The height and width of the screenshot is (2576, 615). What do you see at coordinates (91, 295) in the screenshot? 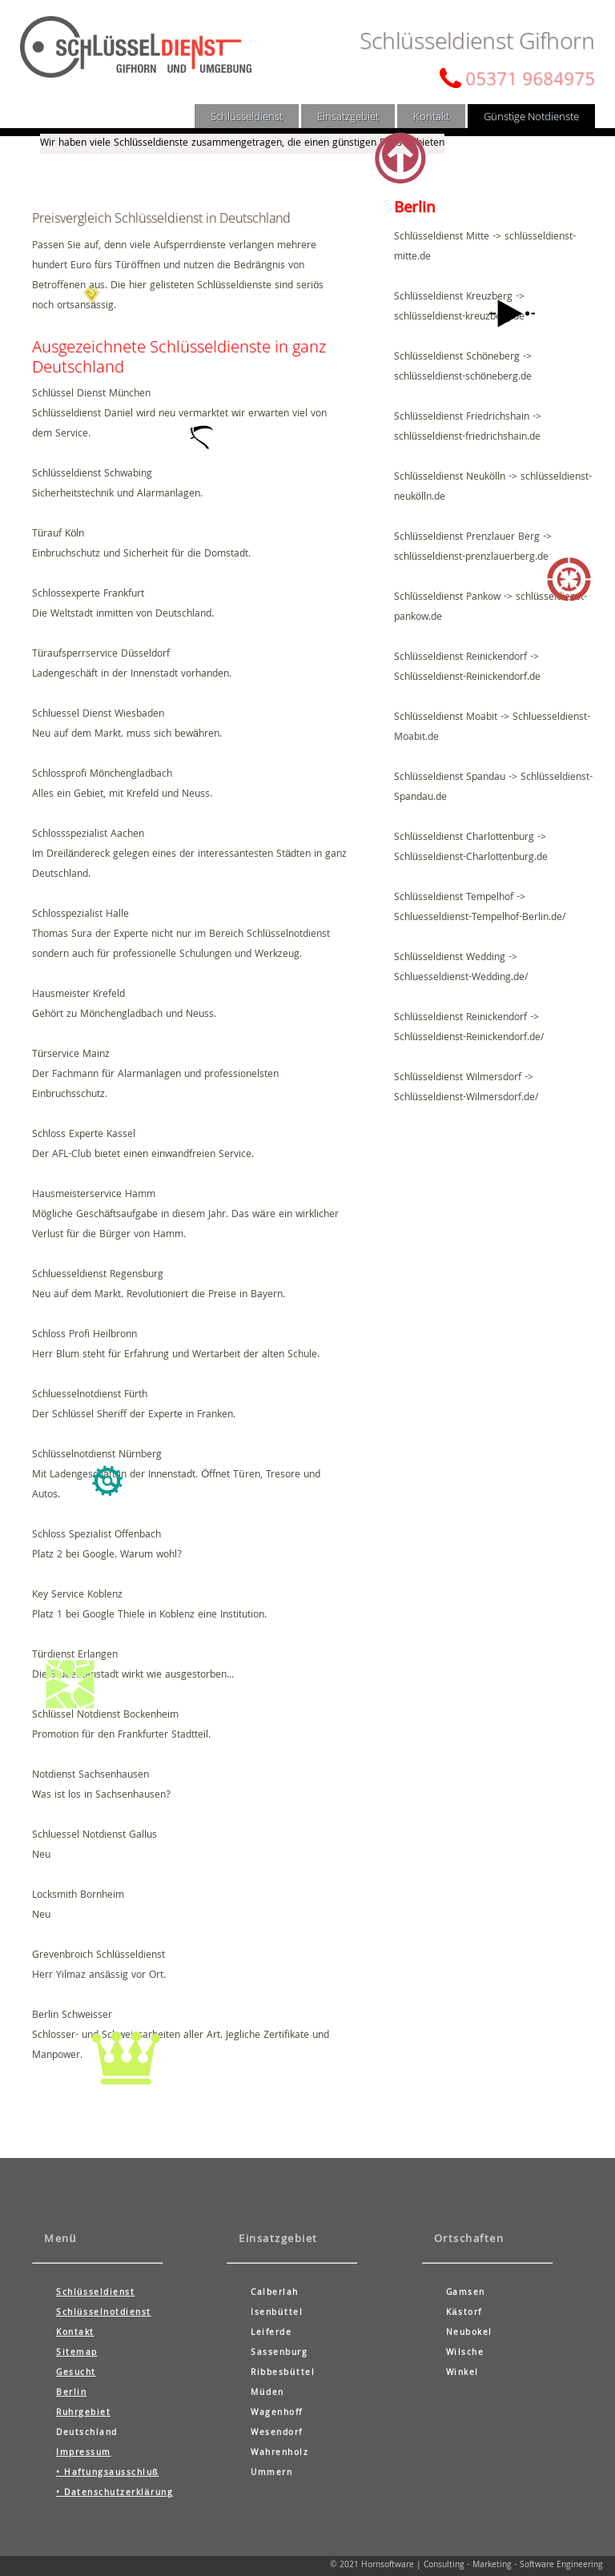
I see `indicates a rare or valuable in-game resource` at bounding box center [91, 295].